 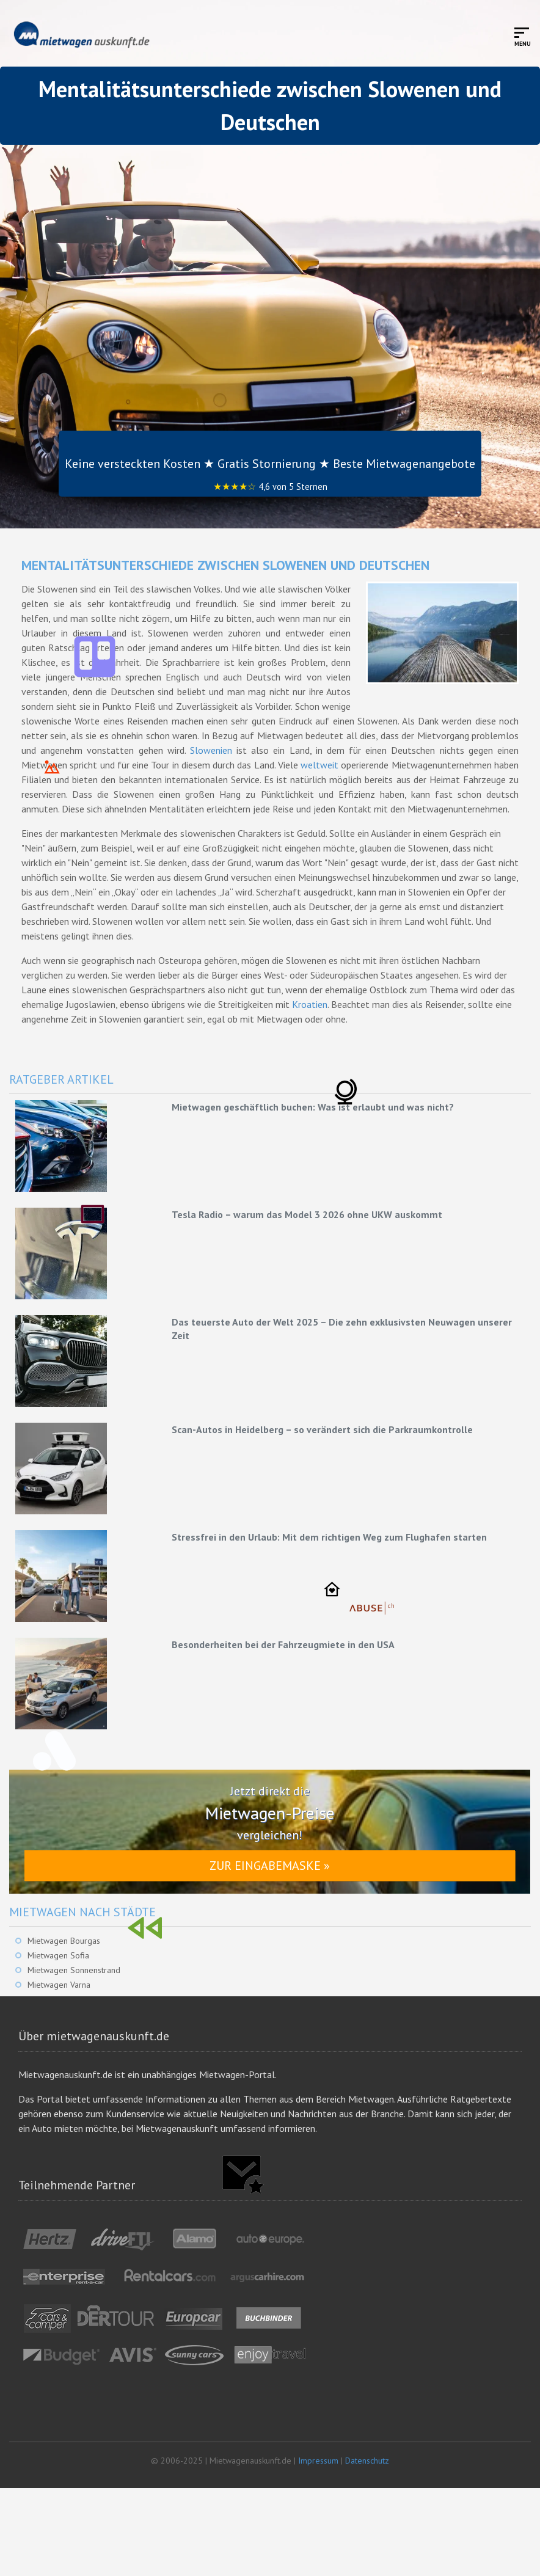 What do you see at coordinates (241, 2172) in the screenshot?
I see `view starred or important emails` at bounding box center [241, 2172].